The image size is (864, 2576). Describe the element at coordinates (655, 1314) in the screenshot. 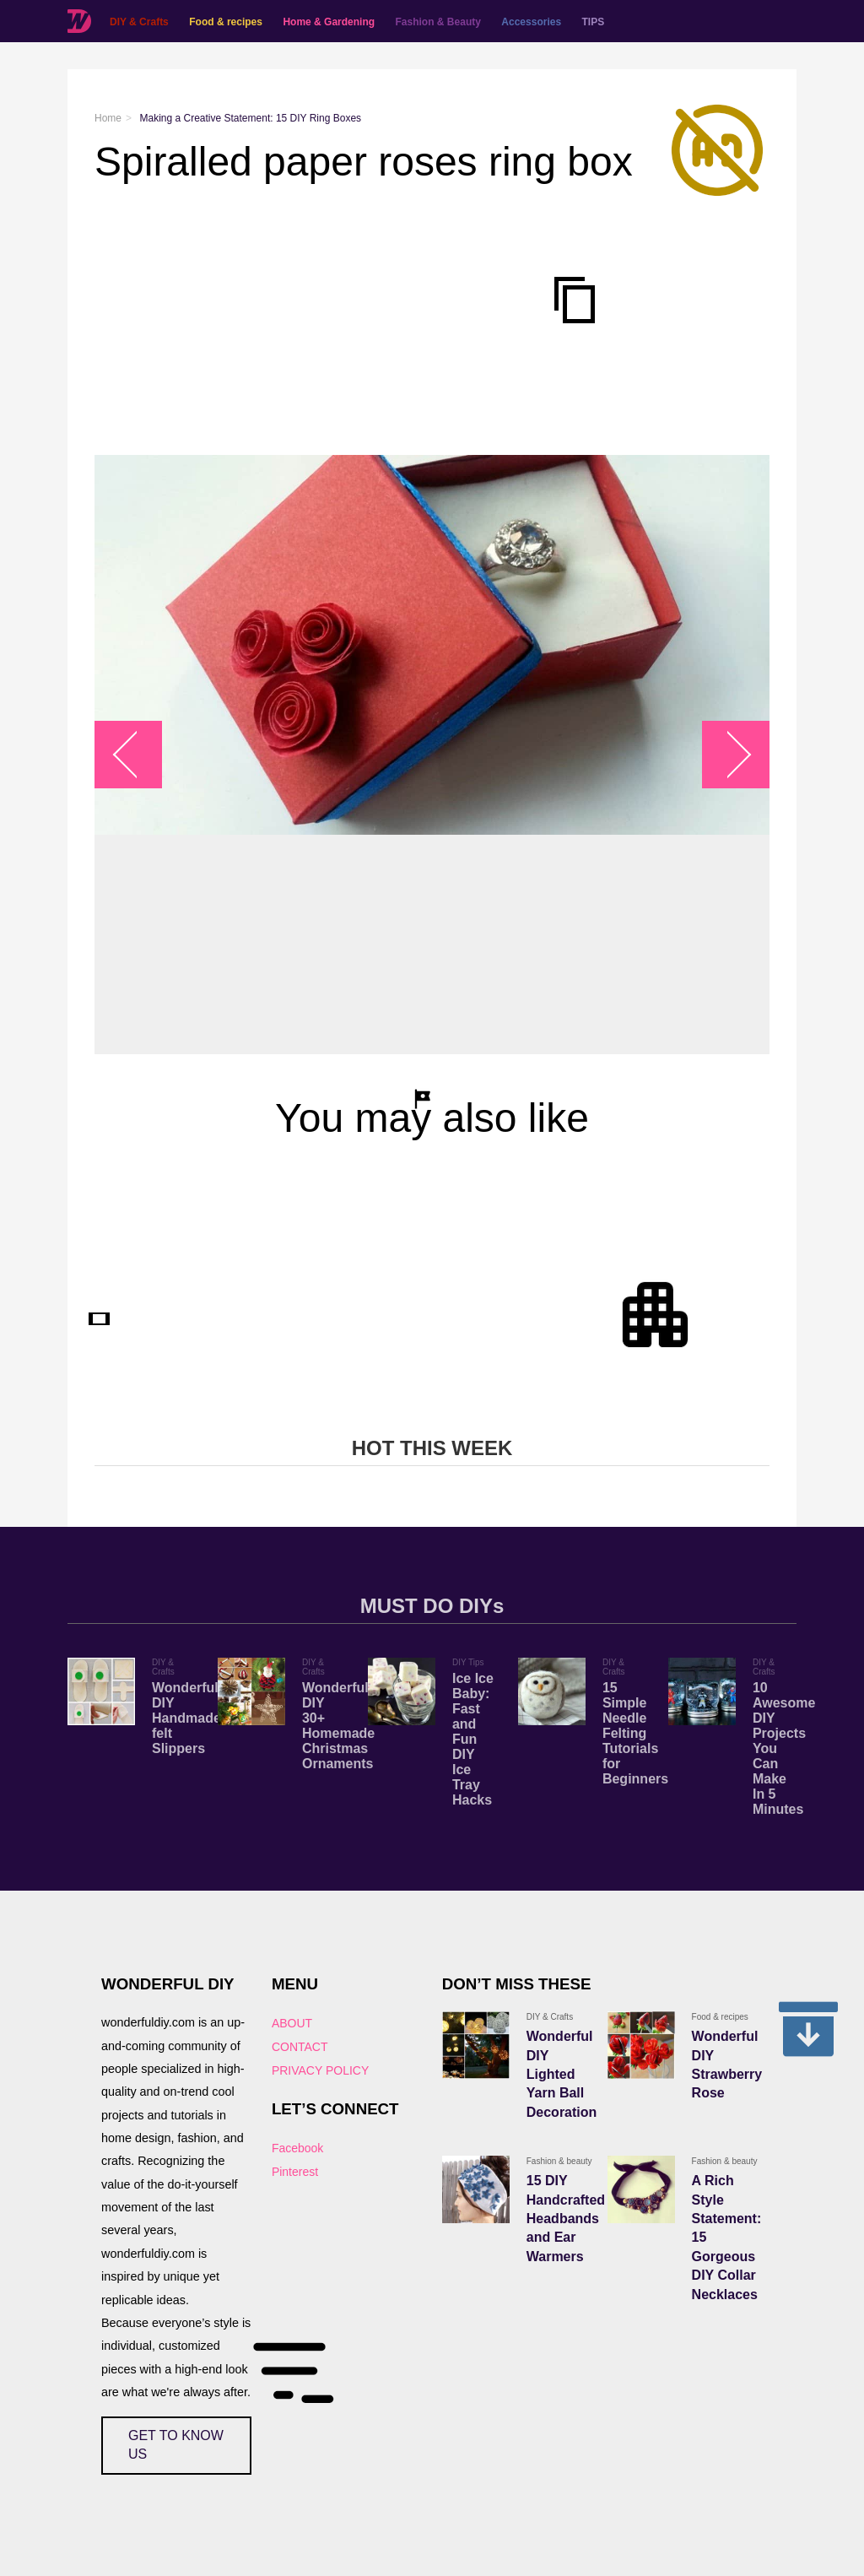

I see `view apartment listings` at that location.